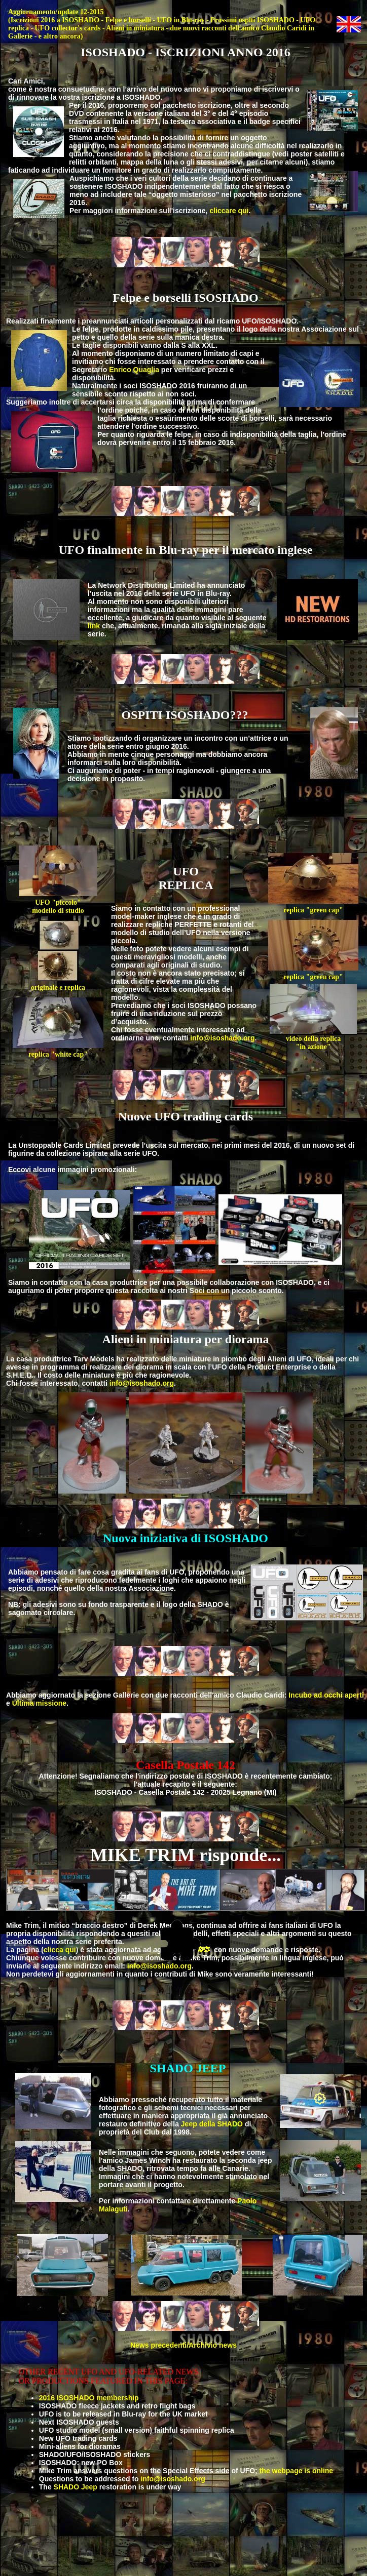 This screenshot has height=2576, width=367. I want to click on manage browser extensions, so click(180, 1940).